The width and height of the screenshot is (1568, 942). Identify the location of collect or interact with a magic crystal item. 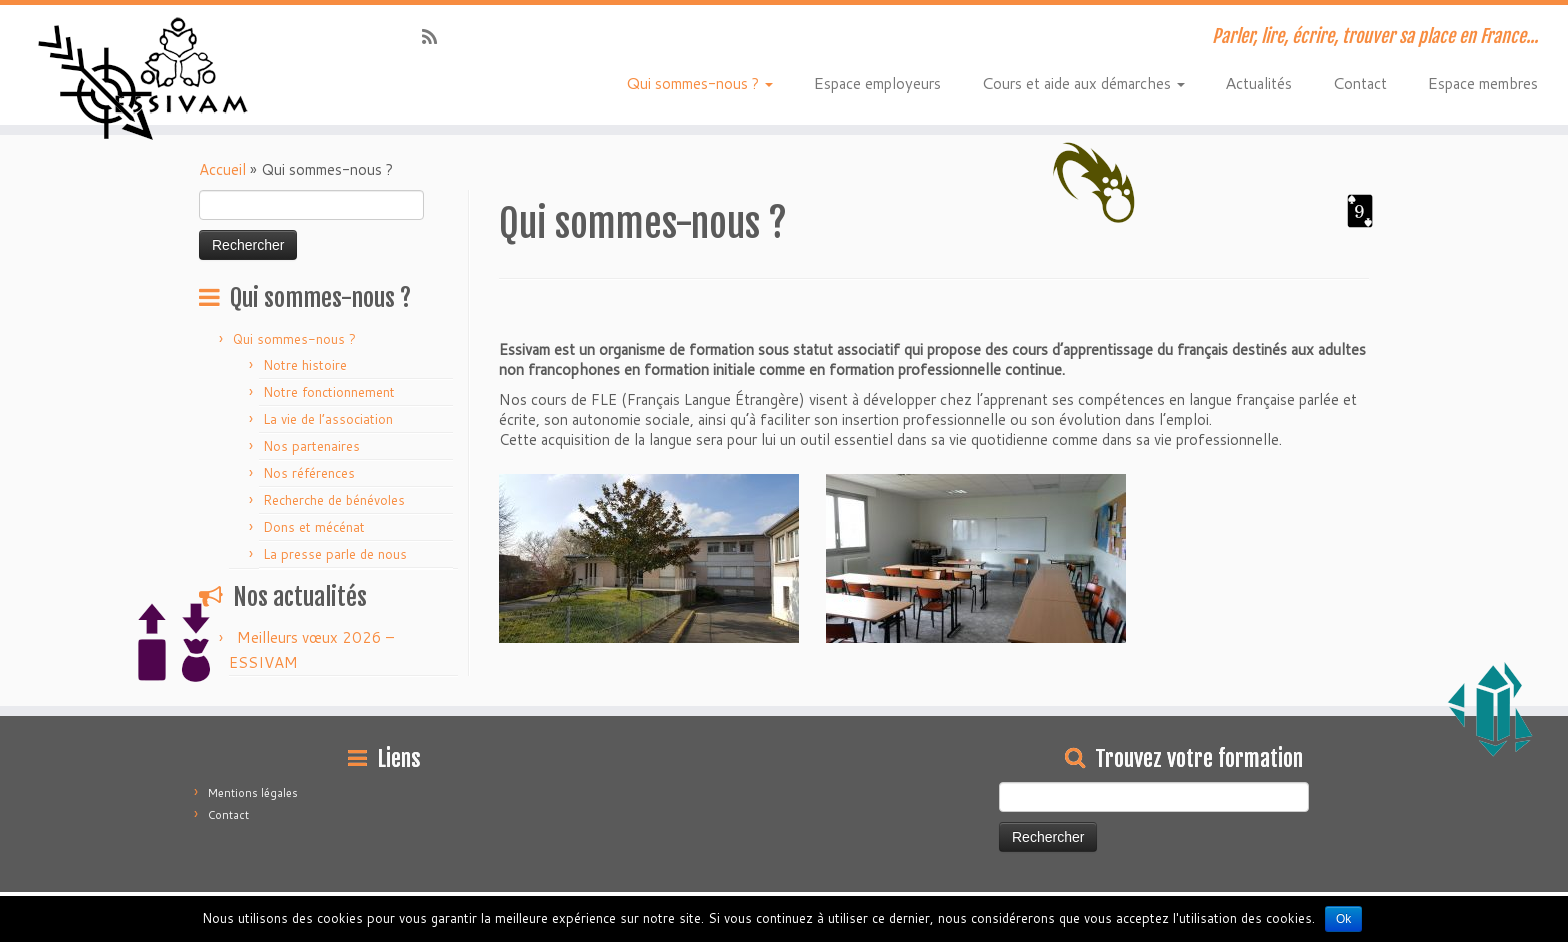
(1491, 708).